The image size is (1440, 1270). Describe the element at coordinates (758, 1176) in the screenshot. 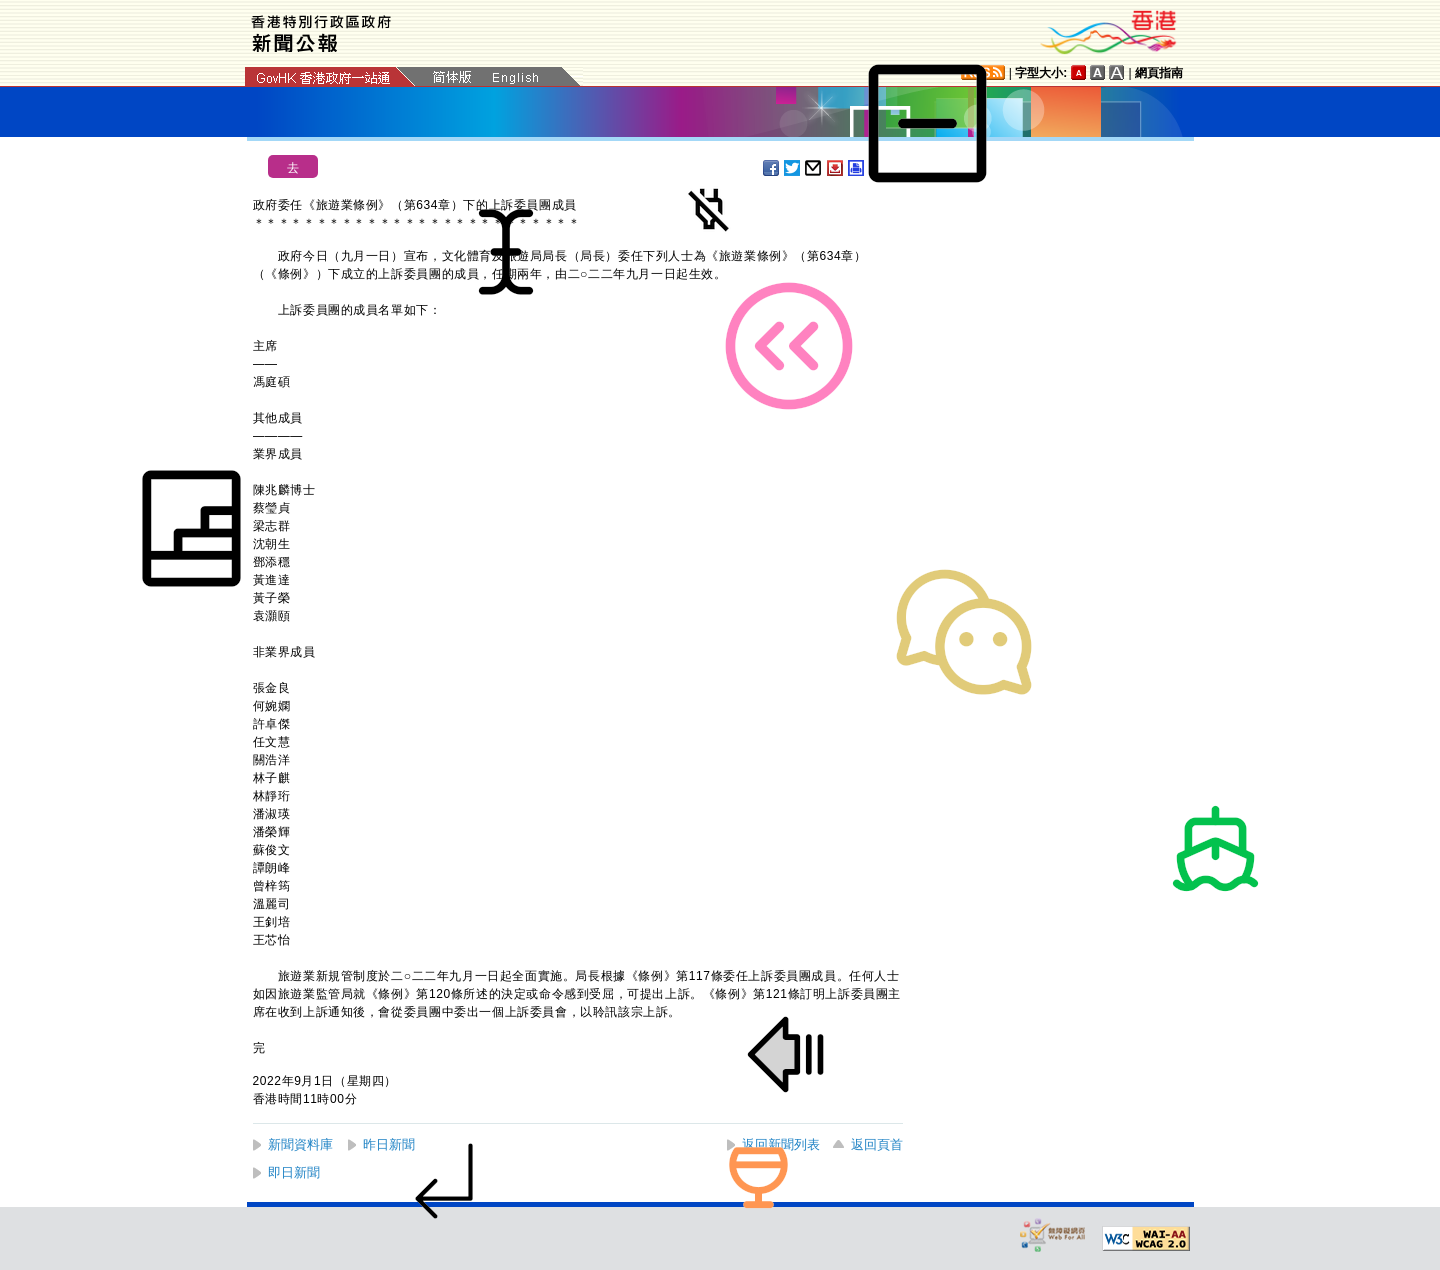

I see `browse alcoholic beverages or drinks menu` at that location.